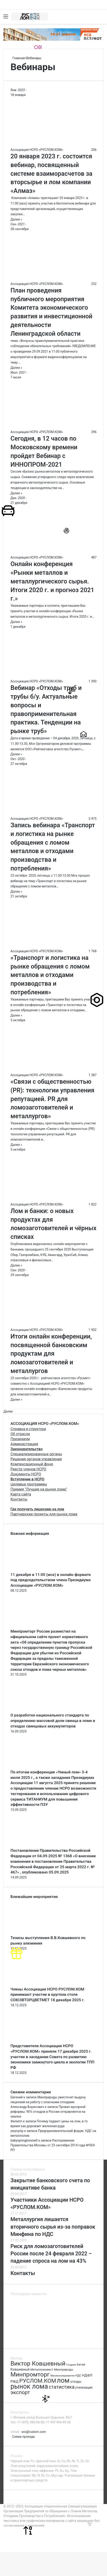 The height and width of the screenshot is (2576, 107). I want to click on access vehicle or car-related settings, so click(8, 510).